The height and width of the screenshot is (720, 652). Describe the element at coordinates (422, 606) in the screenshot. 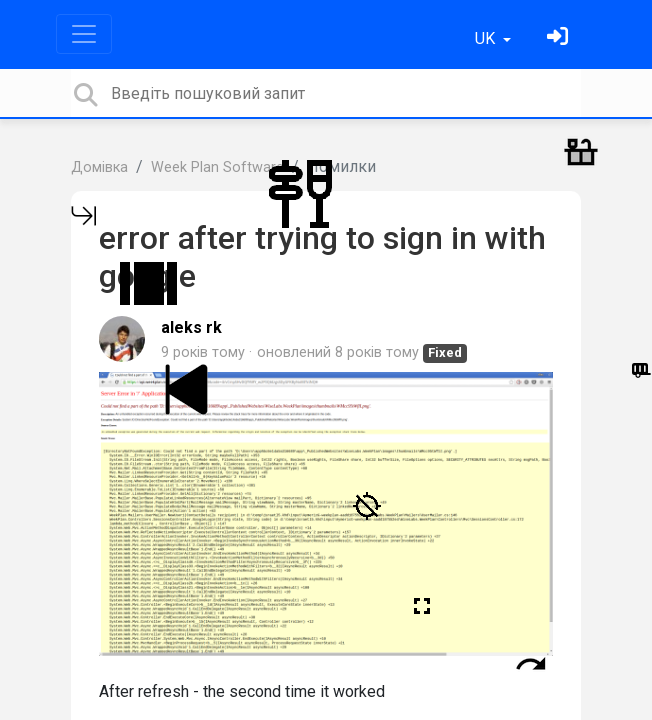

I see `expand to fullscreen mode` at that location.